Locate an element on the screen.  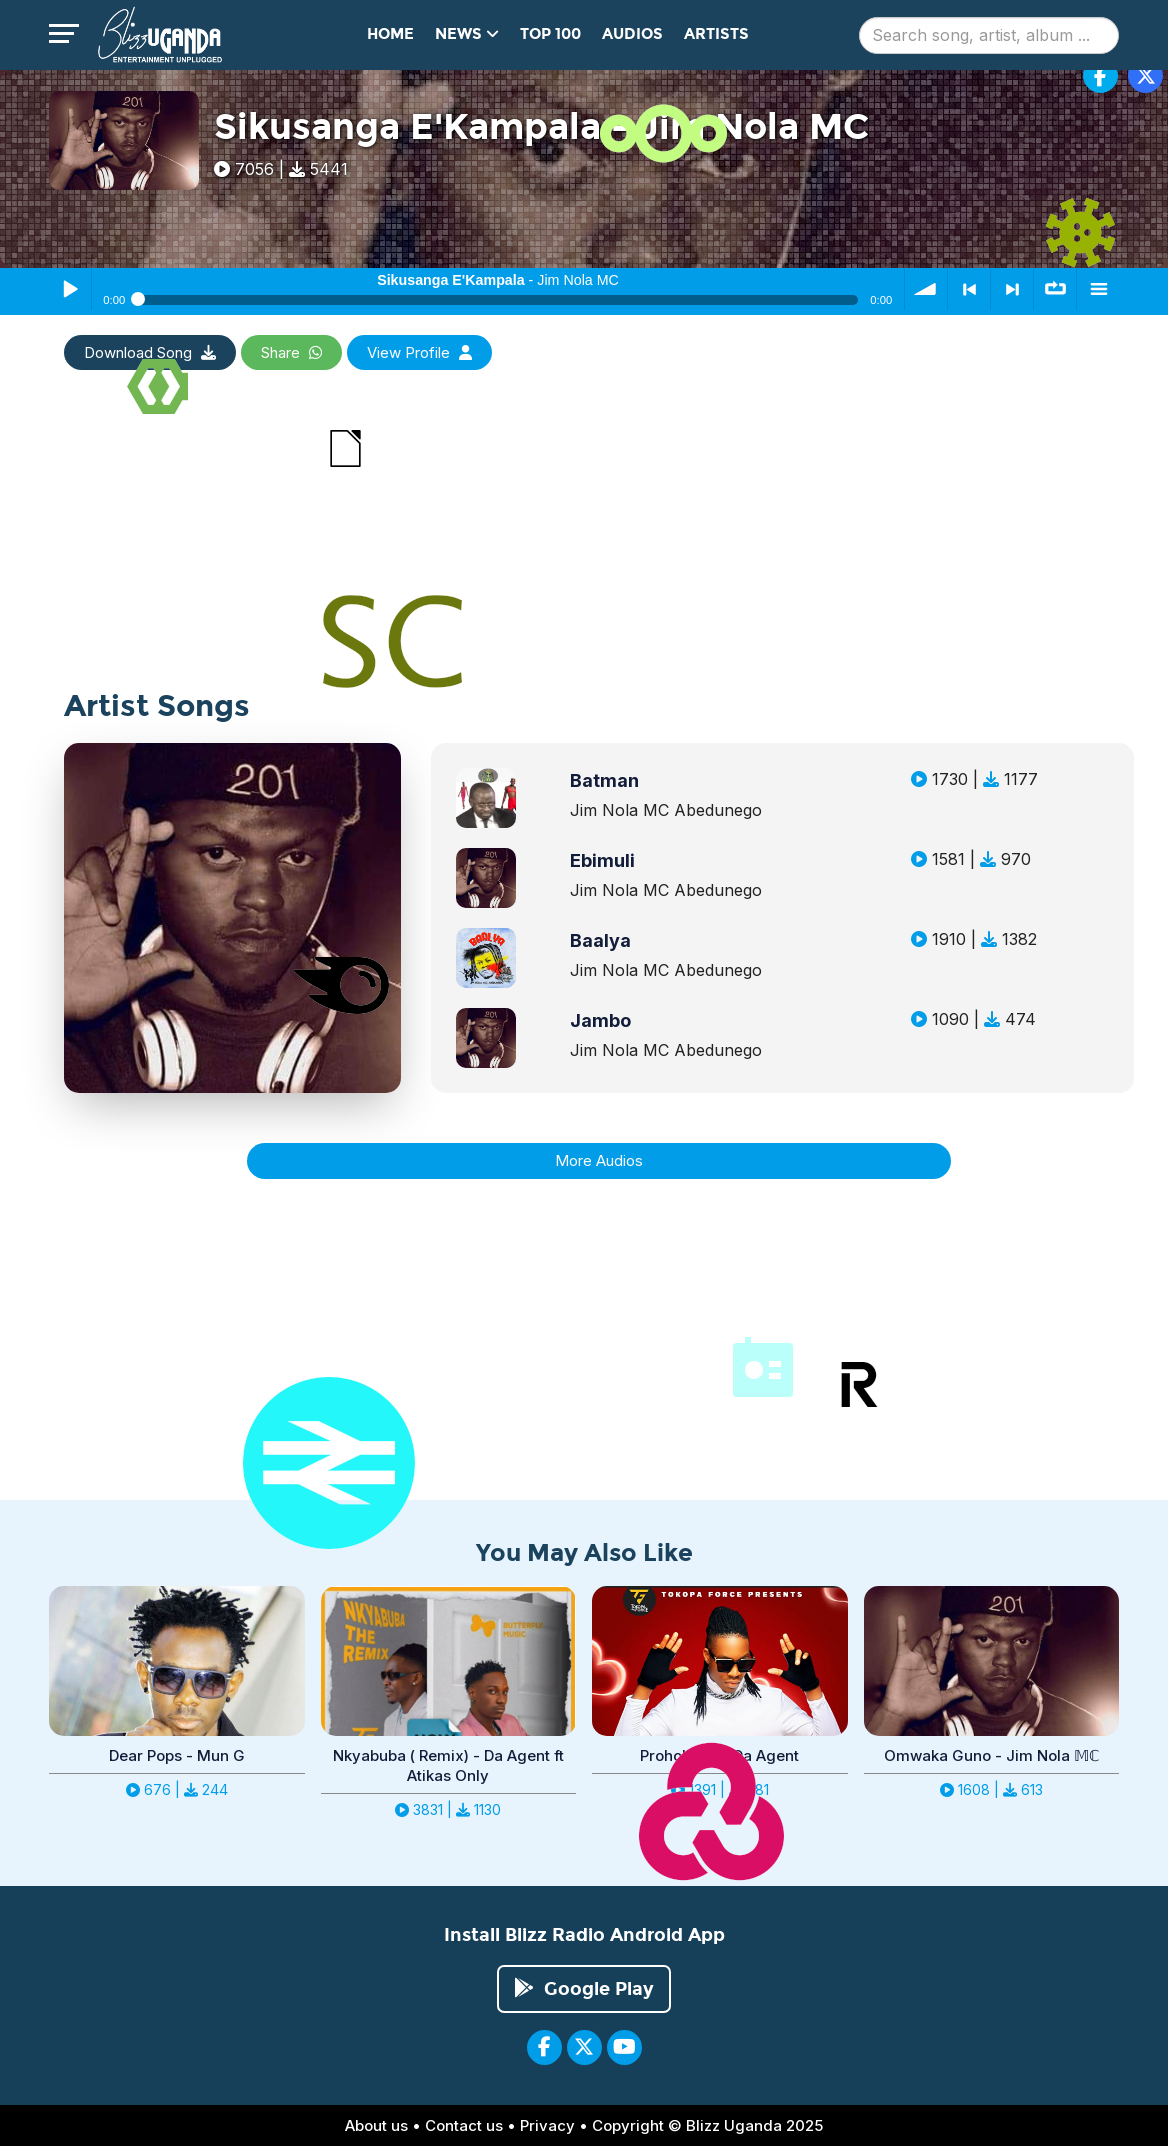
open Semrush SEO and marketing platform is located at coordinates (341, 985).